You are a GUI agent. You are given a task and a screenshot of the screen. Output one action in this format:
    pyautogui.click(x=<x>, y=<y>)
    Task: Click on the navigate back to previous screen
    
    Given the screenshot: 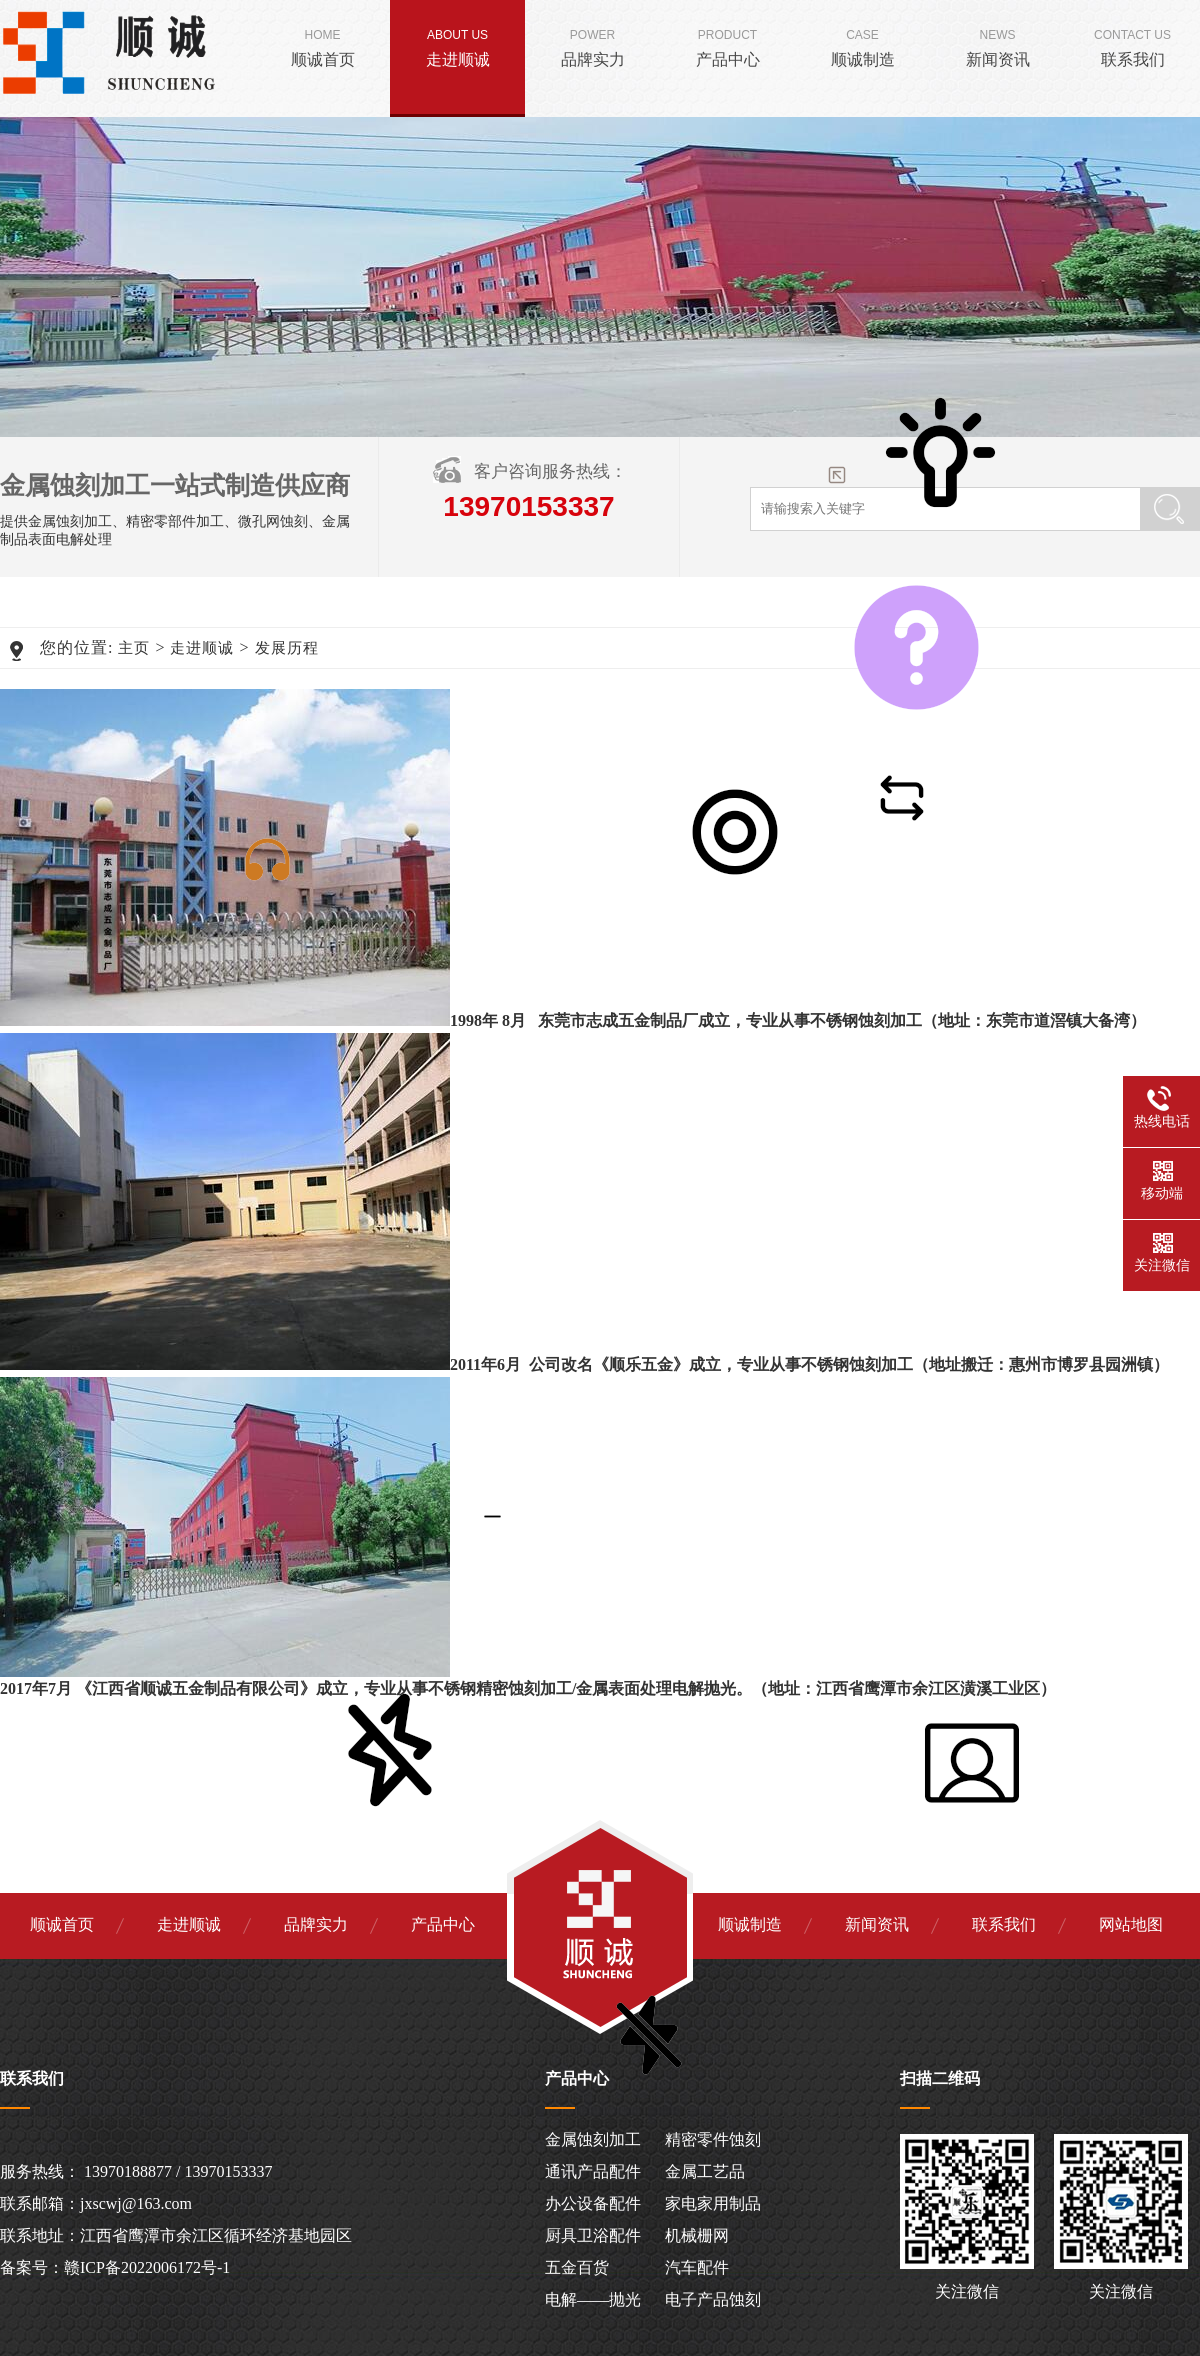 What is the action you would take?
    pyautogui.click(x=837, y=475)
    